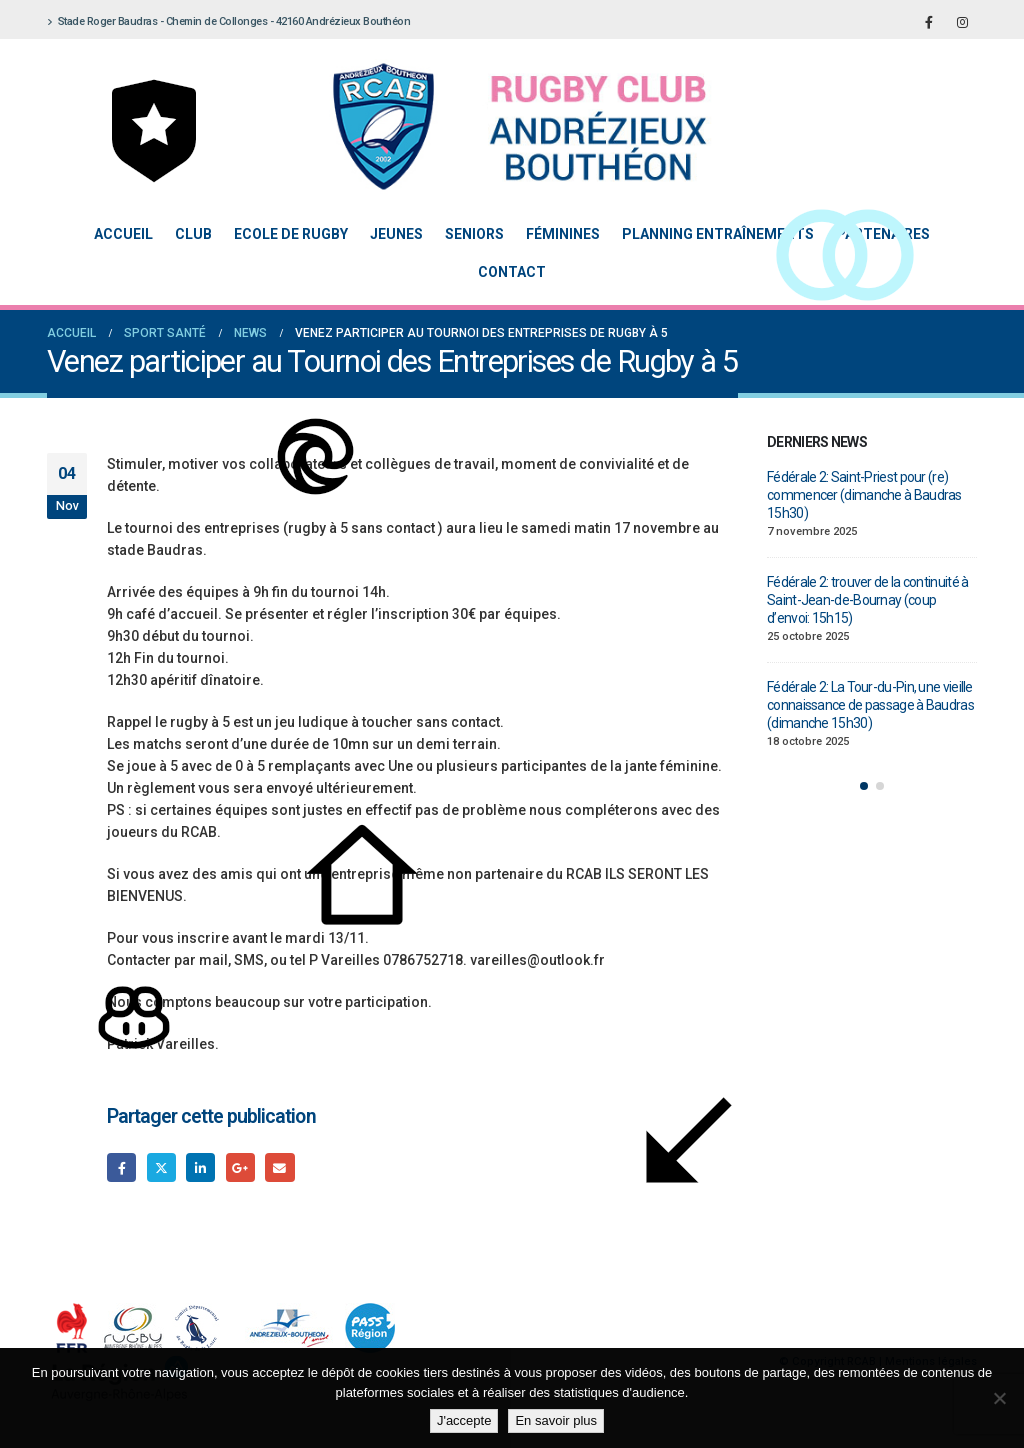  What do you see at coordinates (362, 879) in the screenshot?
I see `navigate to home screen` at bounding box center [362, 879].